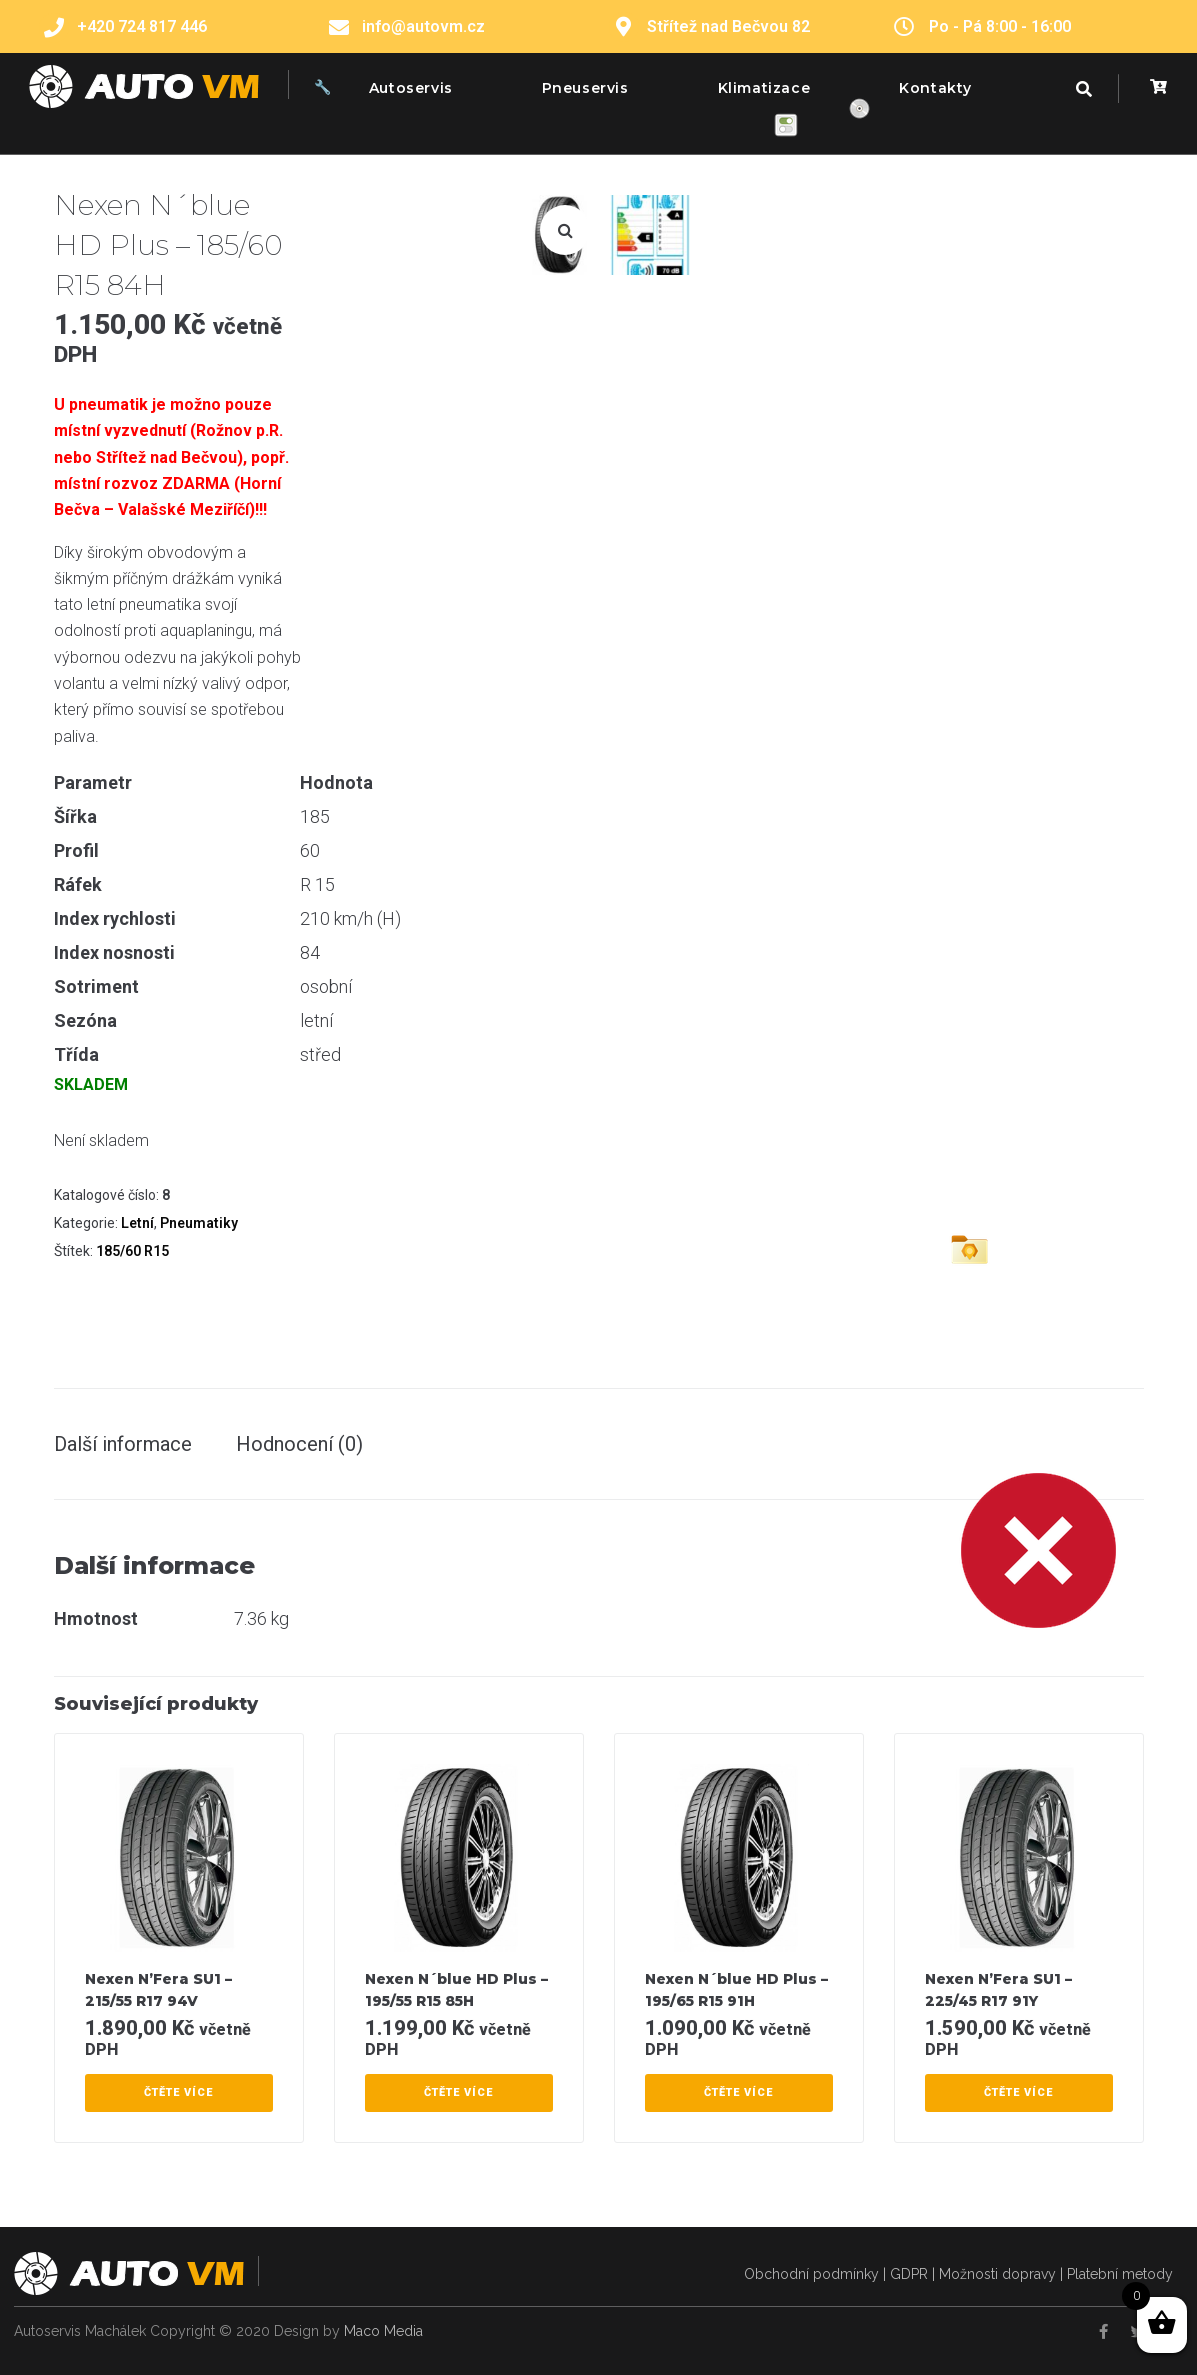 This screenshot has width=1197, height=2375. Describe the element at coordinates (969, 1250) in the screenshot. I see `open microsoft dynamics 365 field service folder` at that location.